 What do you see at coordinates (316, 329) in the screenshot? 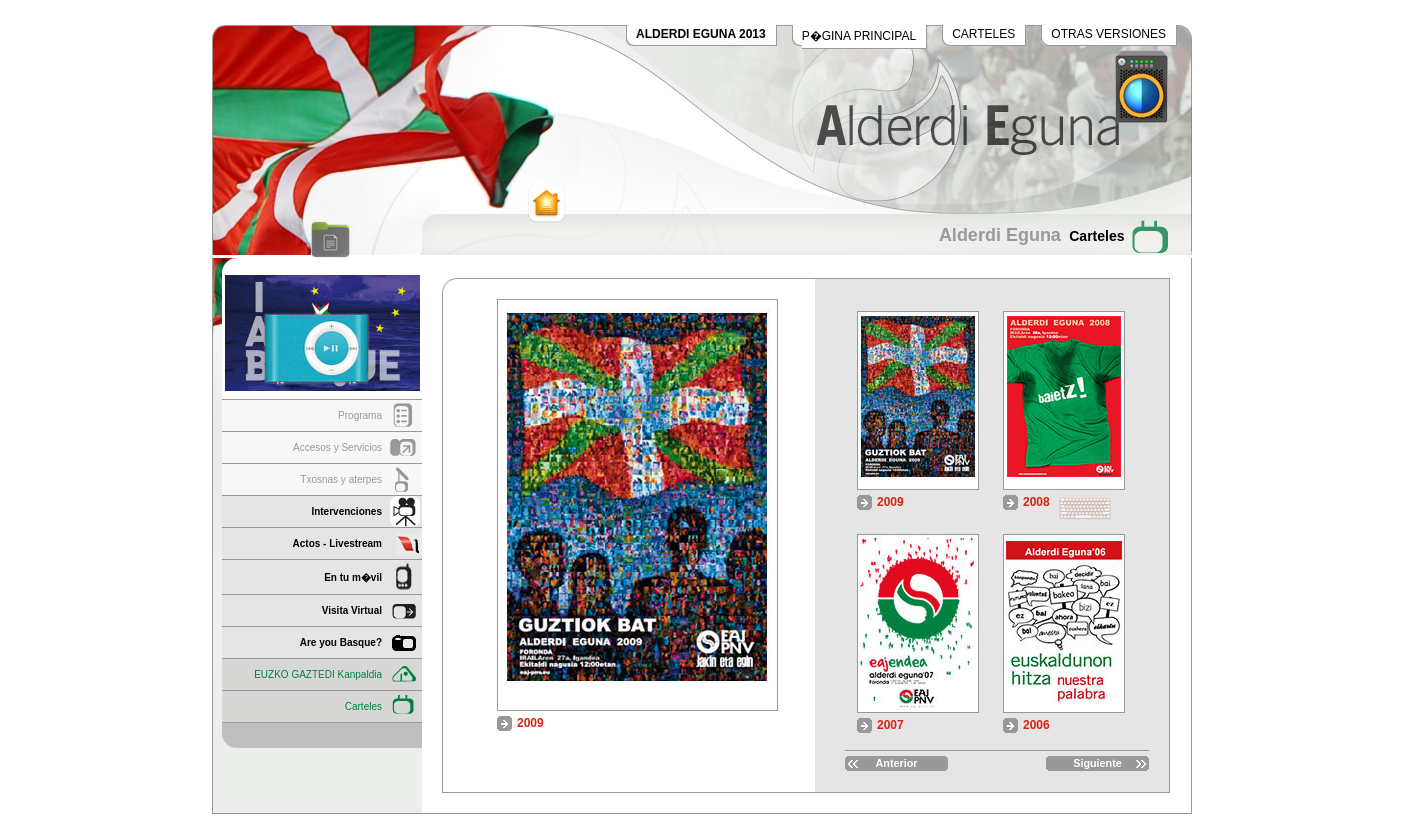
I see `iPod shuffle device connected` at bounding box center [316, 329].